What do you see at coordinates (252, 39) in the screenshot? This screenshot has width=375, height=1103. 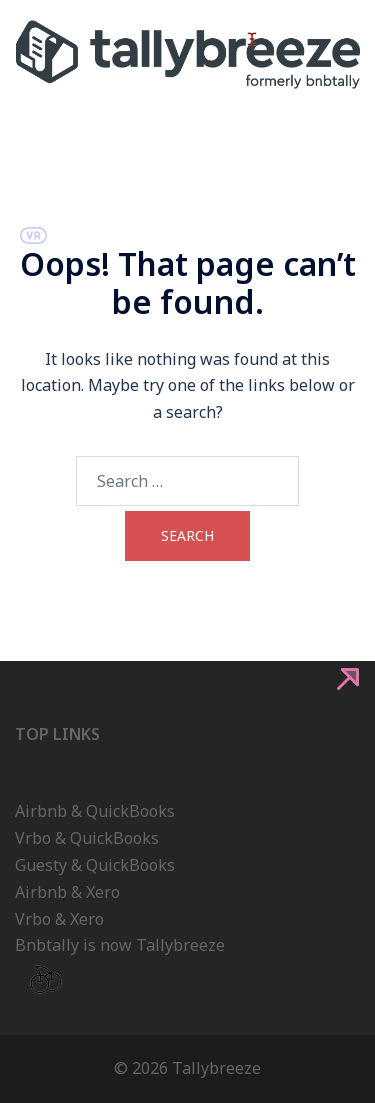 I see `text input field is active` at bounding box center [252, 39].